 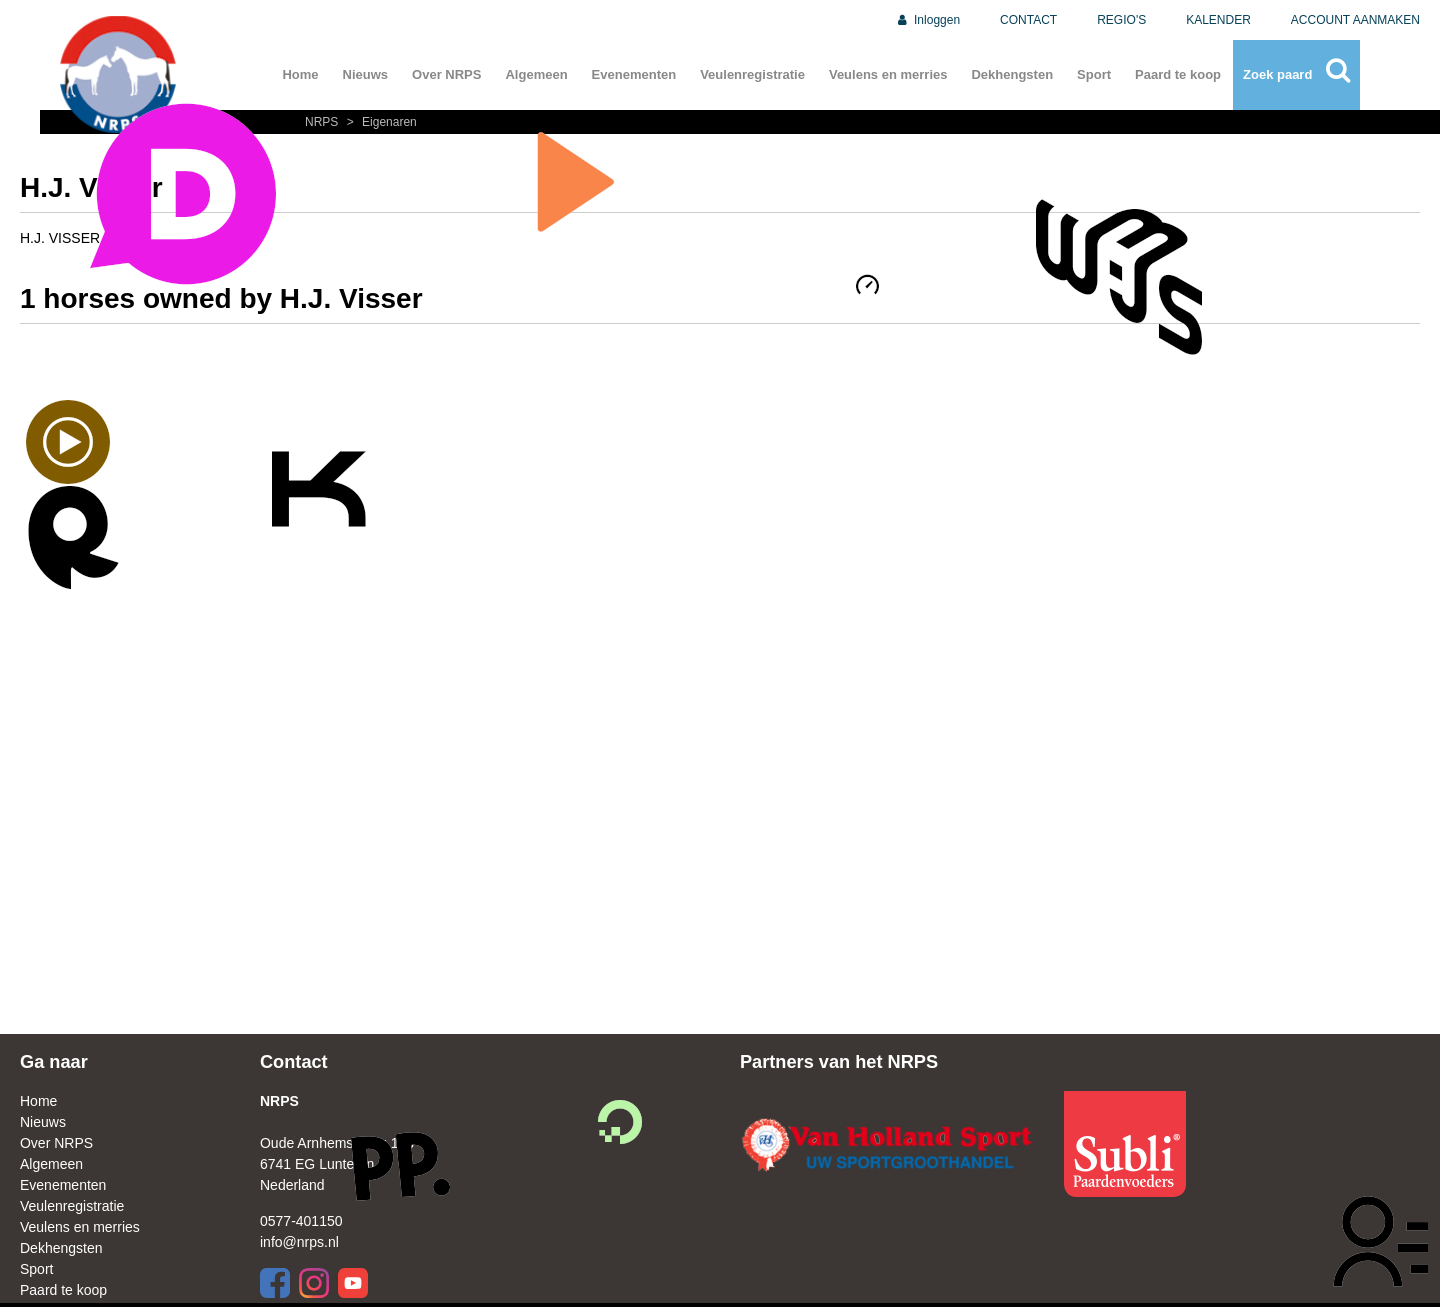 What do you see at coordinates (400, 1166) in the screenshot?
I see `paddy power logo - link to betting and gaming services` at bounding box center [400, 1166].